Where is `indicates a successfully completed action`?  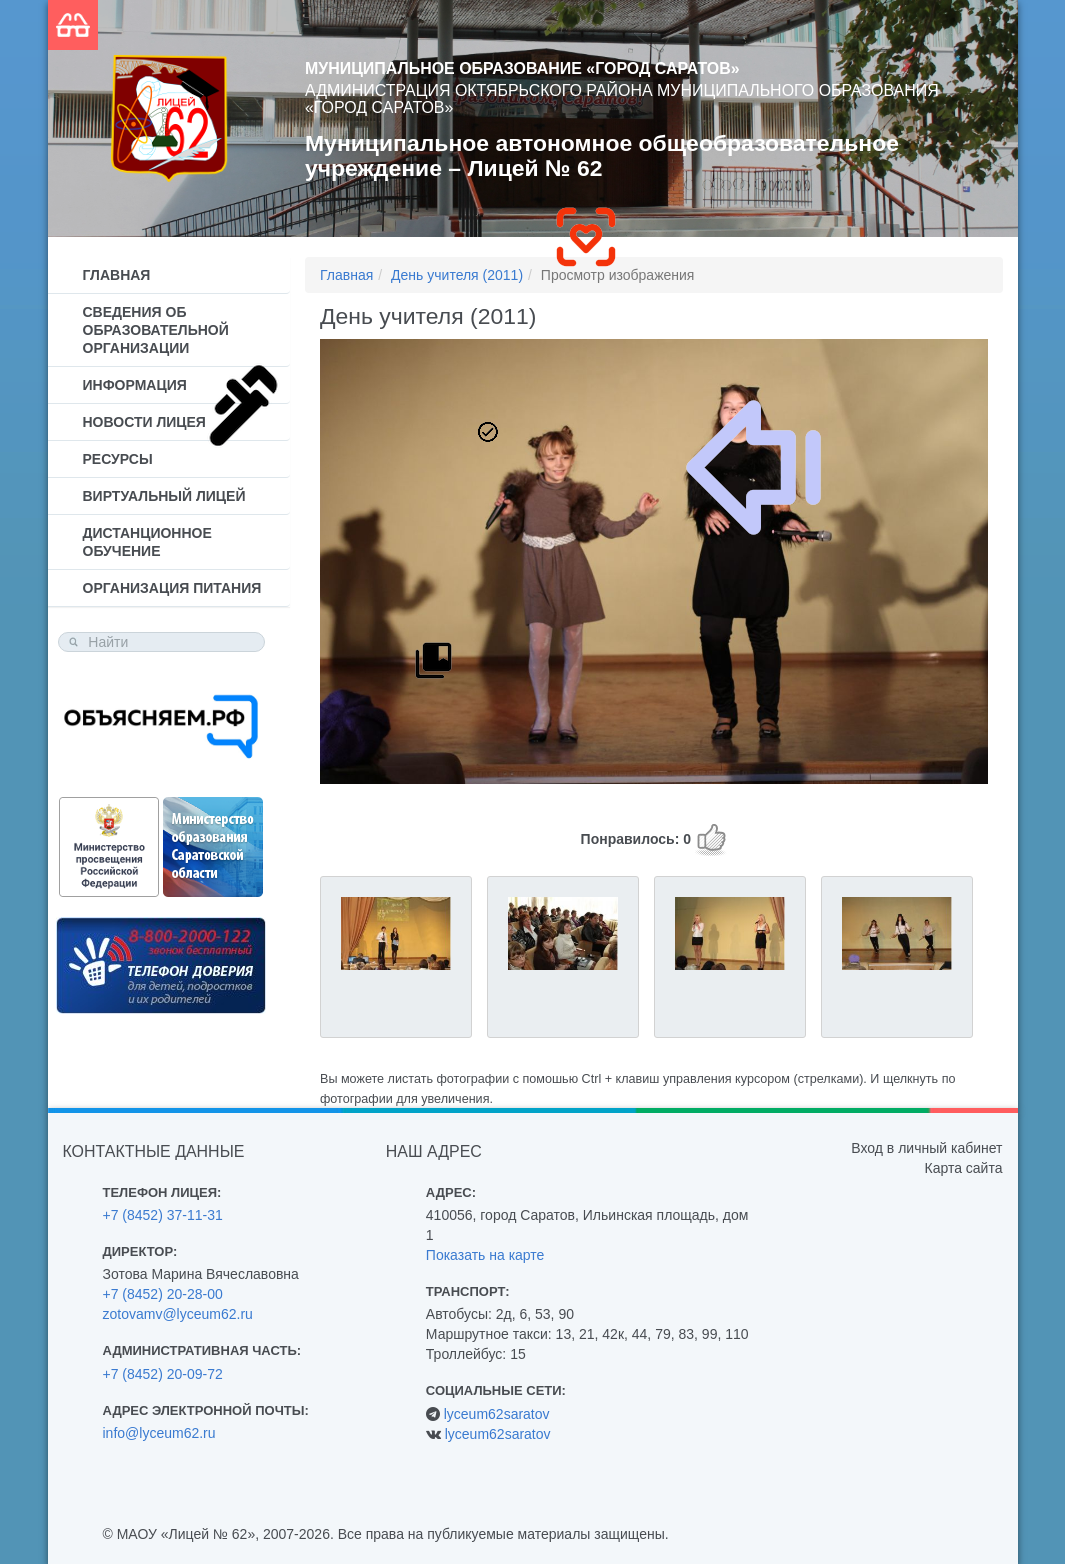
indicates a successfully completed action is located at coordinates (488, 432).